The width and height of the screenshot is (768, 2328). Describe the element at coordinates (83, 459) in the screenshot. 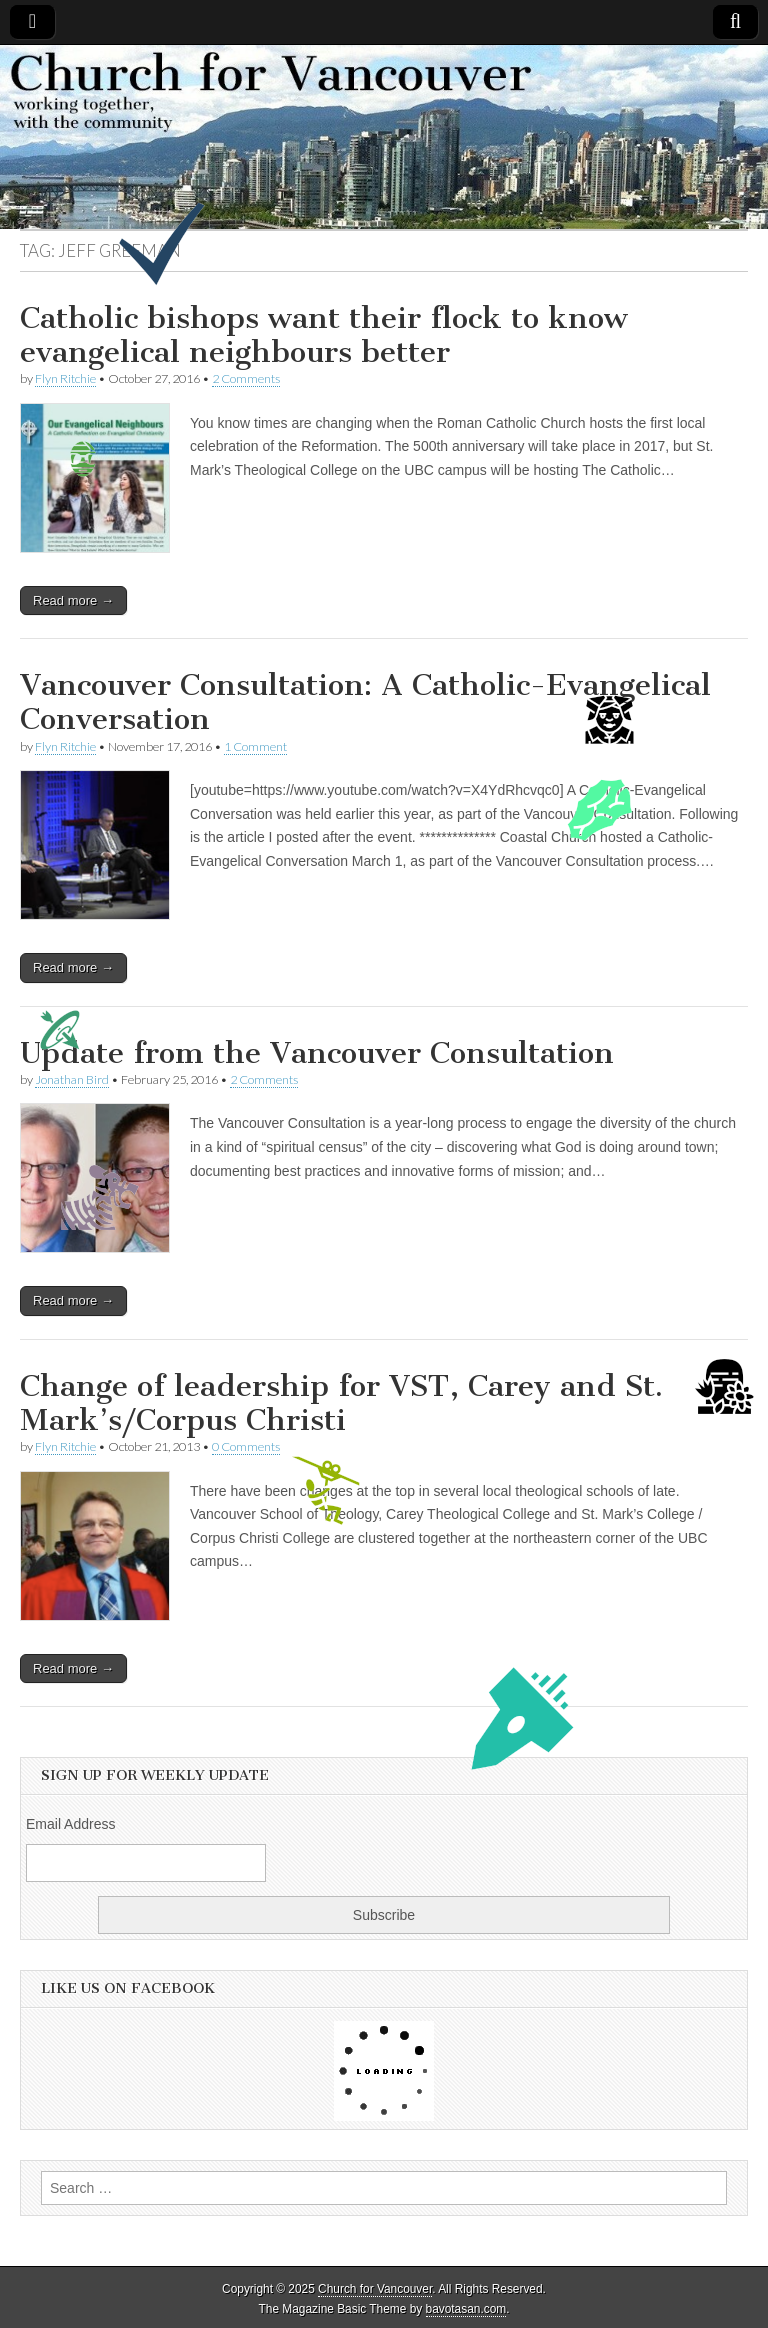

I see `toggle invisibility or stealth mode` at that location.